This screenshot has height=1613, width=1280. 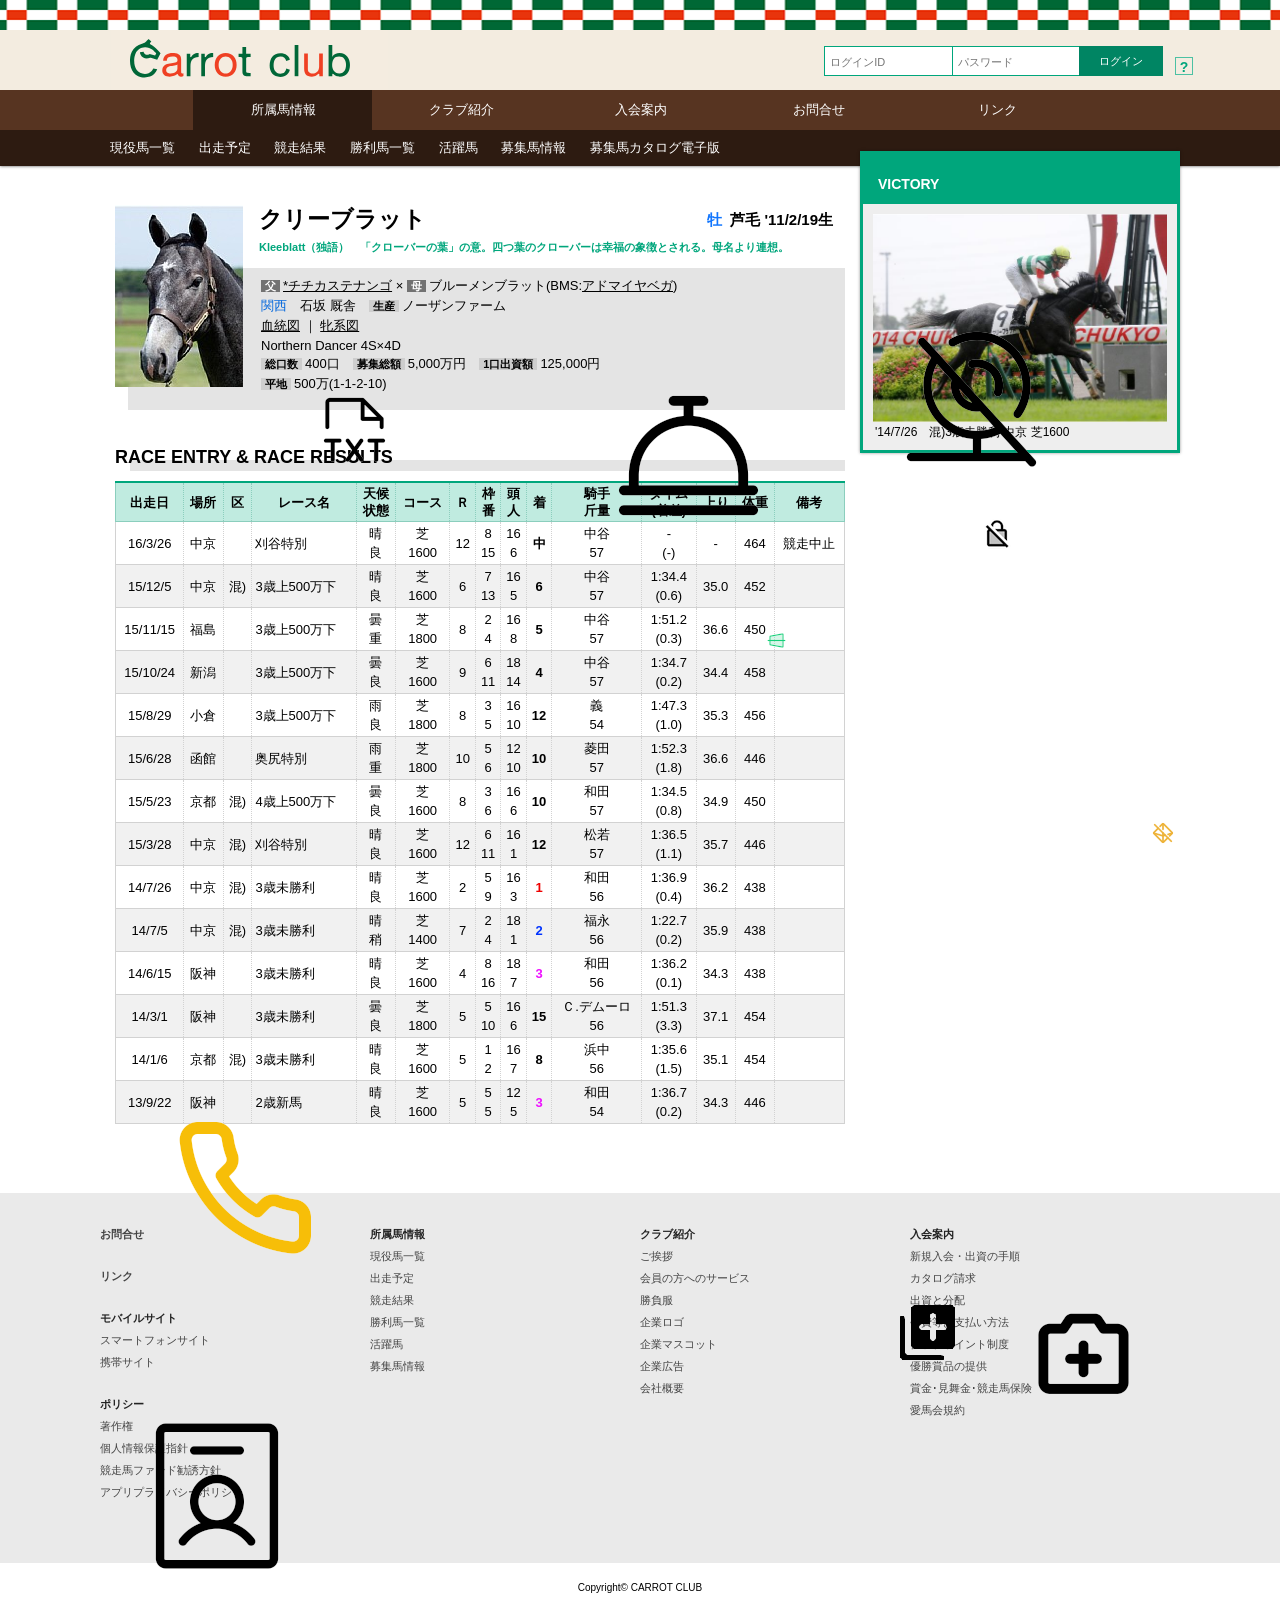 What do you see at coordinates (776, 640) in the screenshot?
I see `adjust perspective or viewing angle` at bounding box center [776, 640].